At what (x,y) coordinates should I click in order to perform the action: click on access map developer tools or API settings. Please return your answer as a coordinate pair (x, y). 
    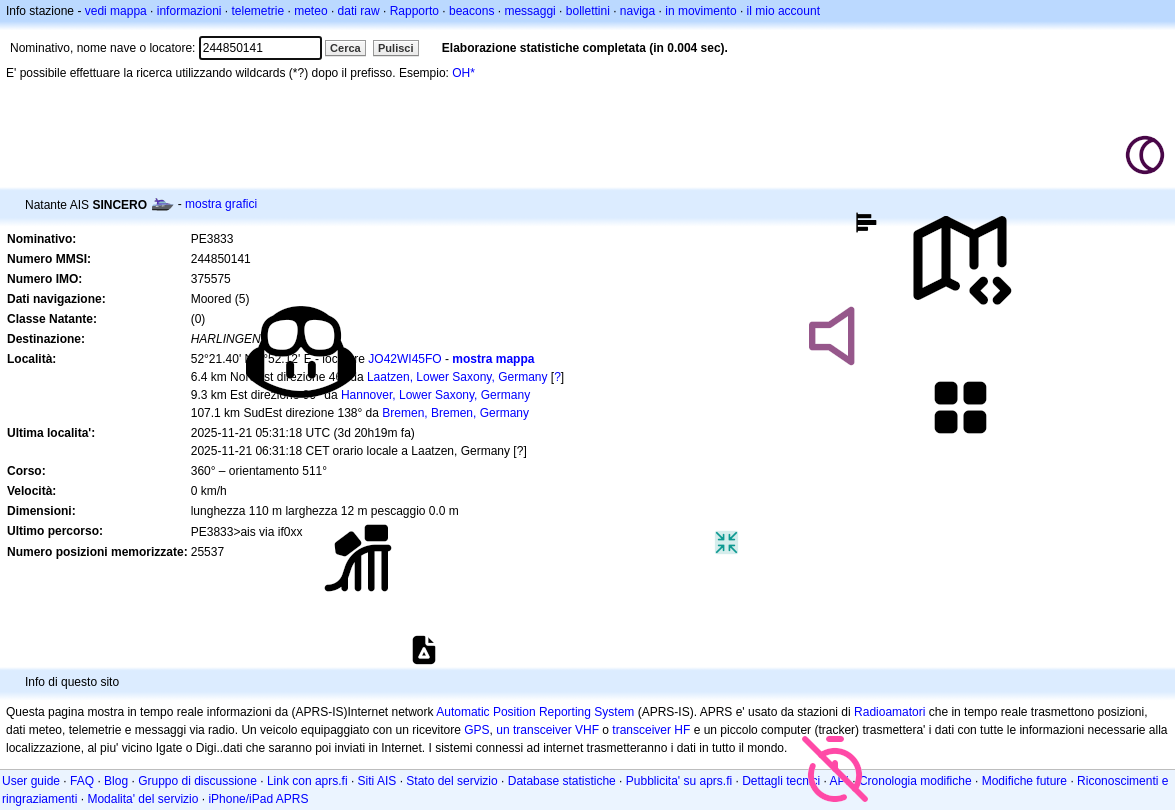
    Looking at the image, I should click on (960, 258).